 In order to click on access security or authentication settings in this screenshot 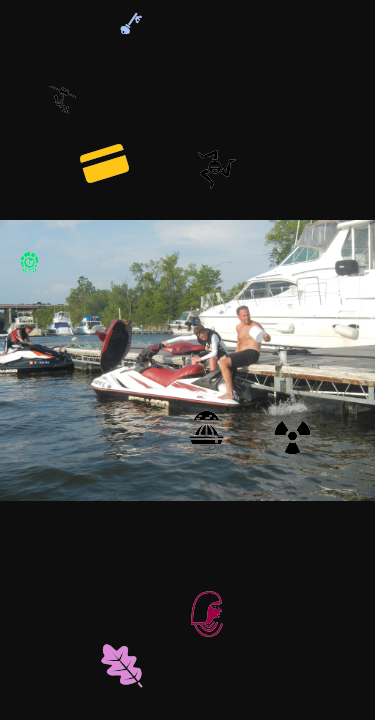, I will do `click(131, 23)`.